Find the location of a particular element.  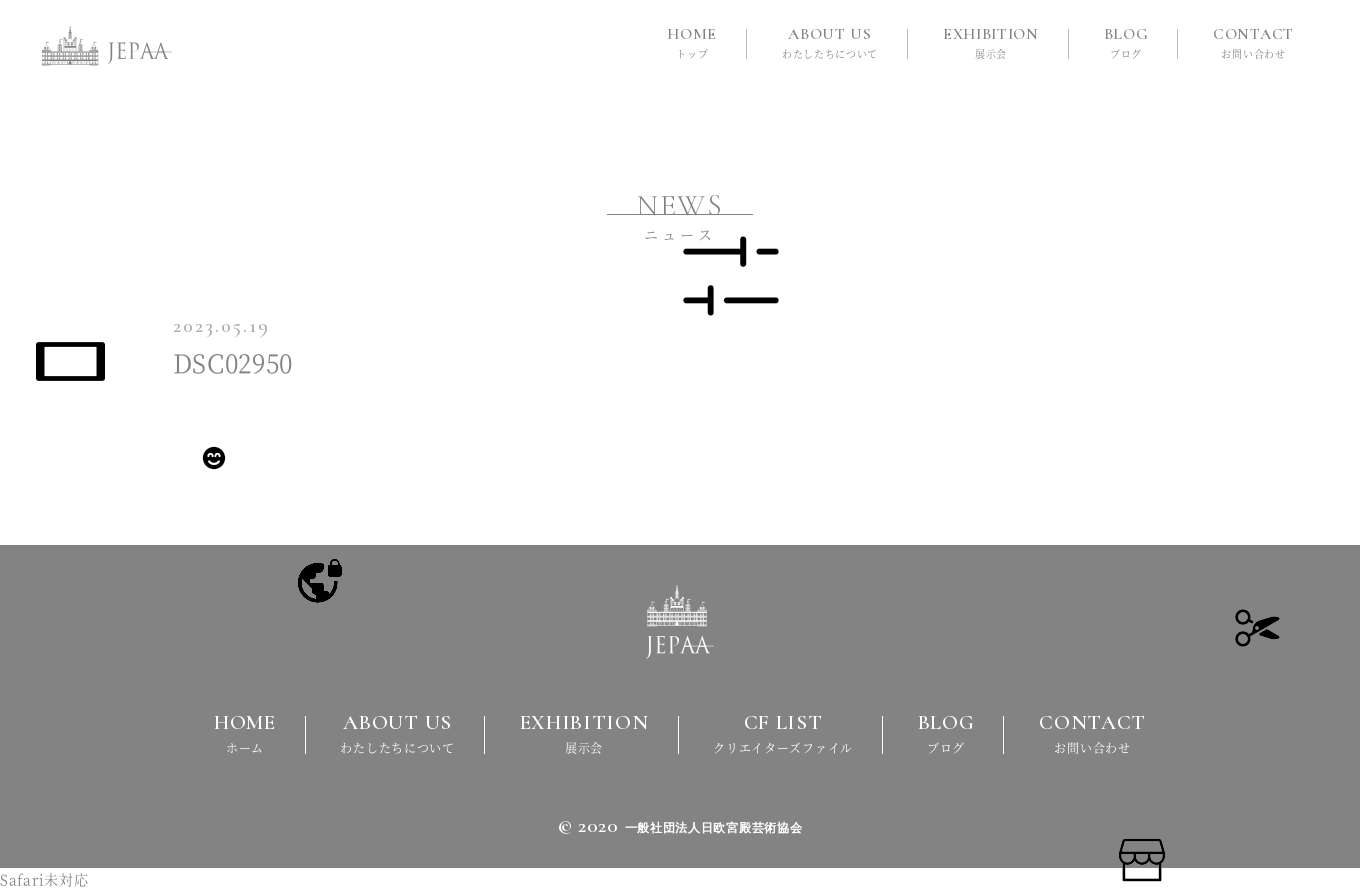

cut selected content is located at coordinates (1257, 628).